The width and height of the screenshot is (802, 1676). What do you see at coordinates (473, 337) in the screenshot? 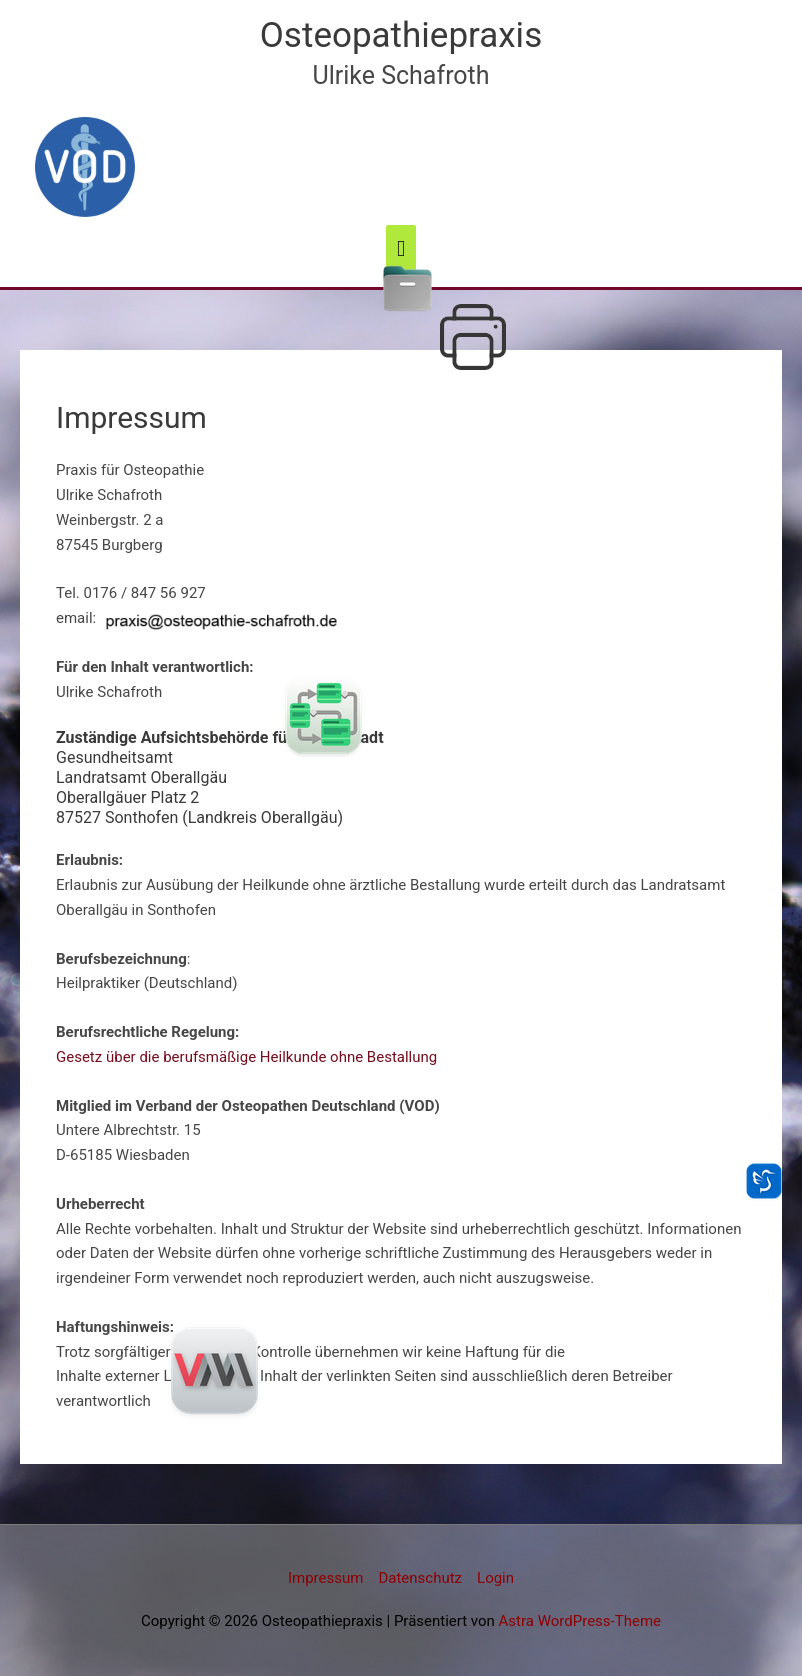
I see `access printer settings` at bounding box center [473, 337].